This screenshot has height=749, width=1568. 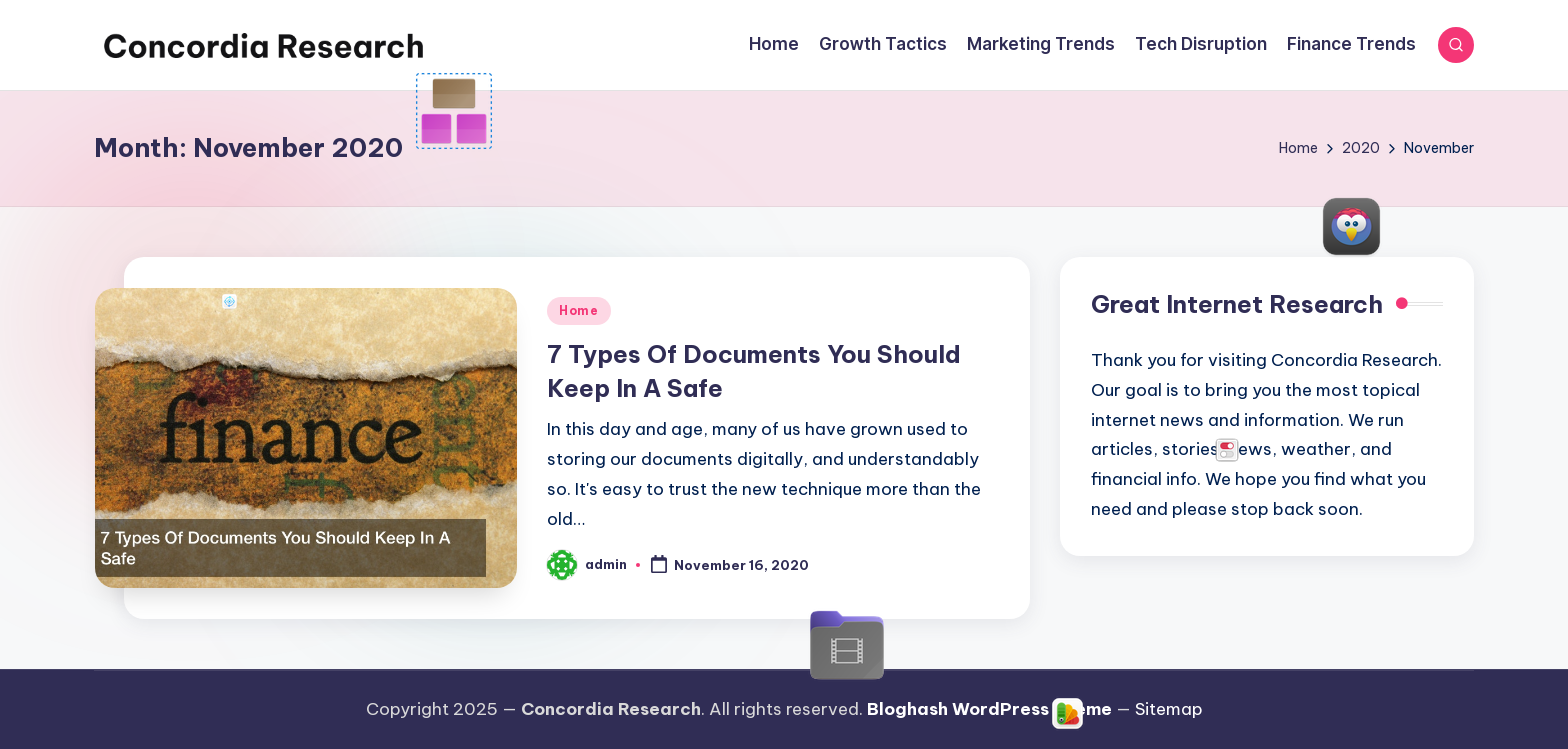 I want to click on select all items in the current view, so click(x=454, y=111).